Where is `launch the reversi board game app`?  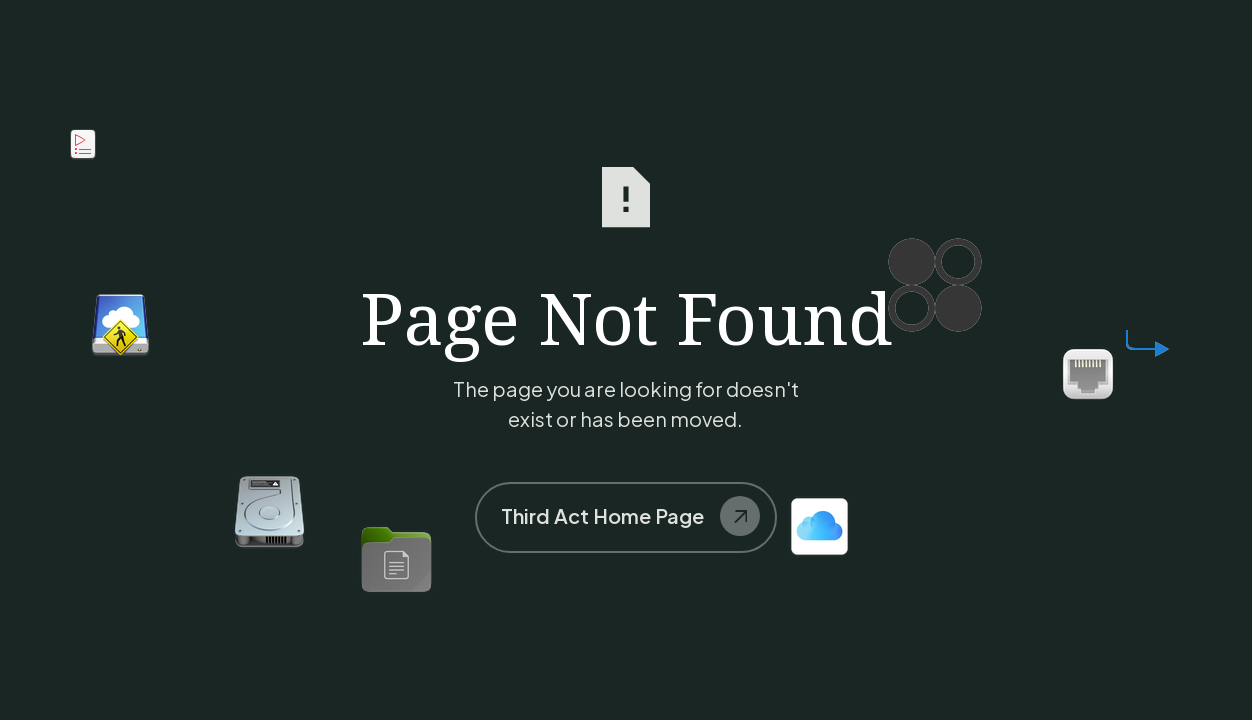 launch the reversi board game app is located at coordinates (935, 285).